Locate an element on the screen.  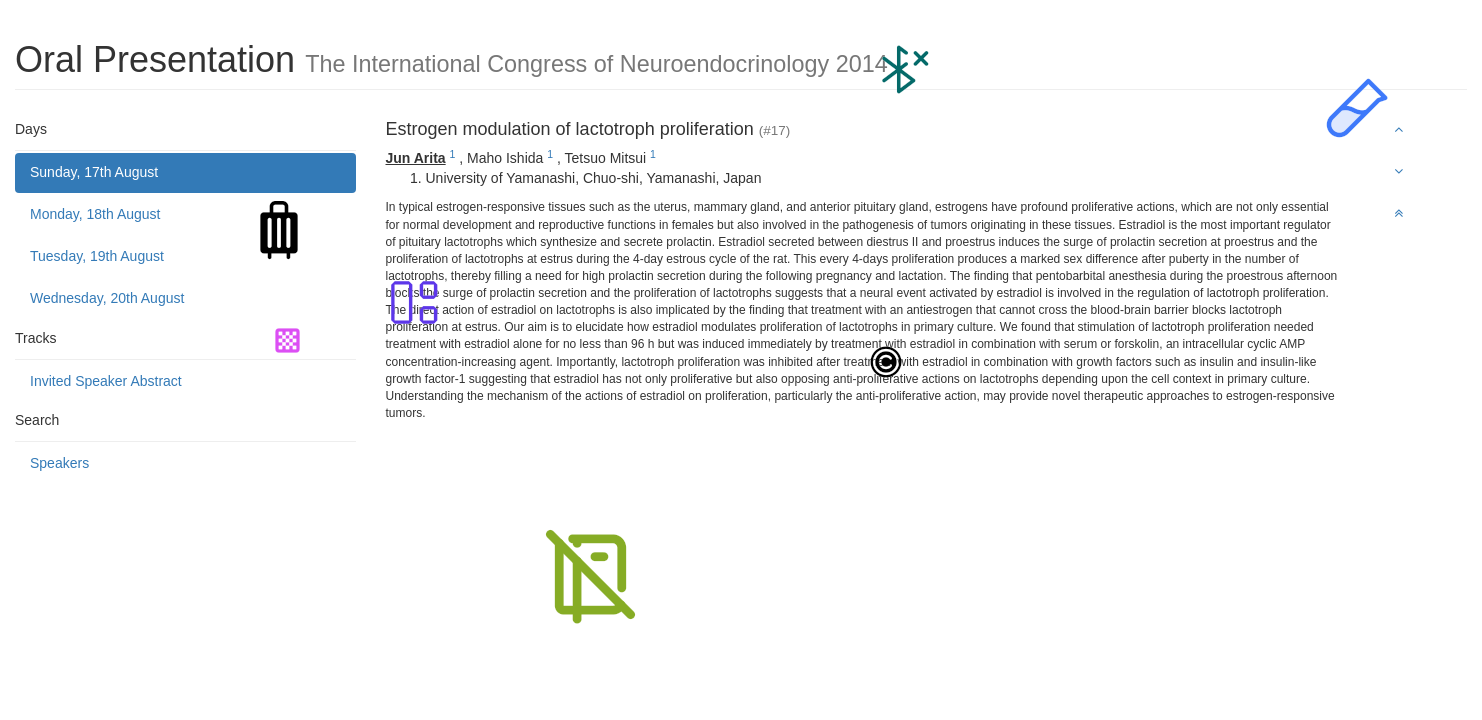
indicates copyrighted content is located at coordinates (886, 362).